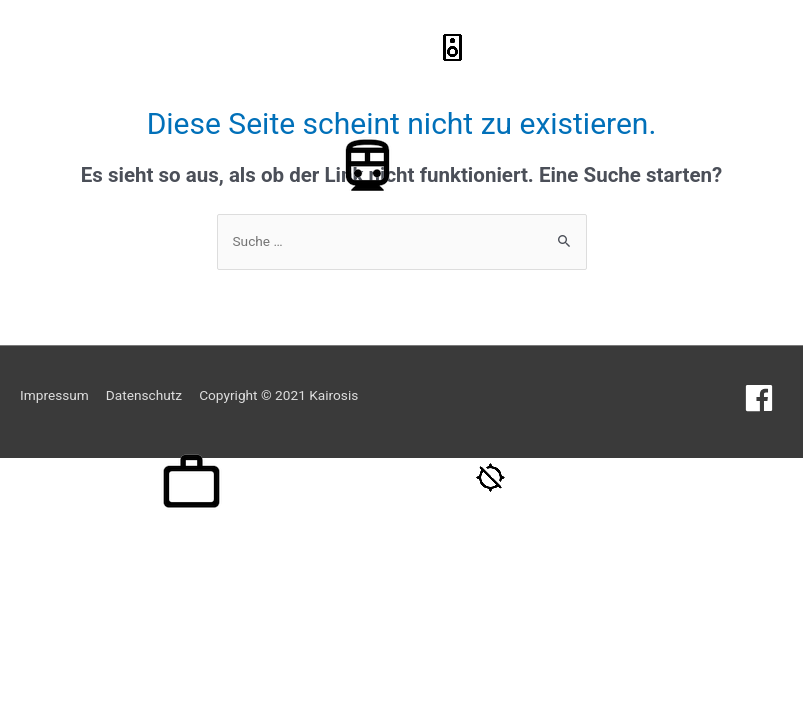  I want to click on adjust speaker or audio output settings, so click(452, 47).